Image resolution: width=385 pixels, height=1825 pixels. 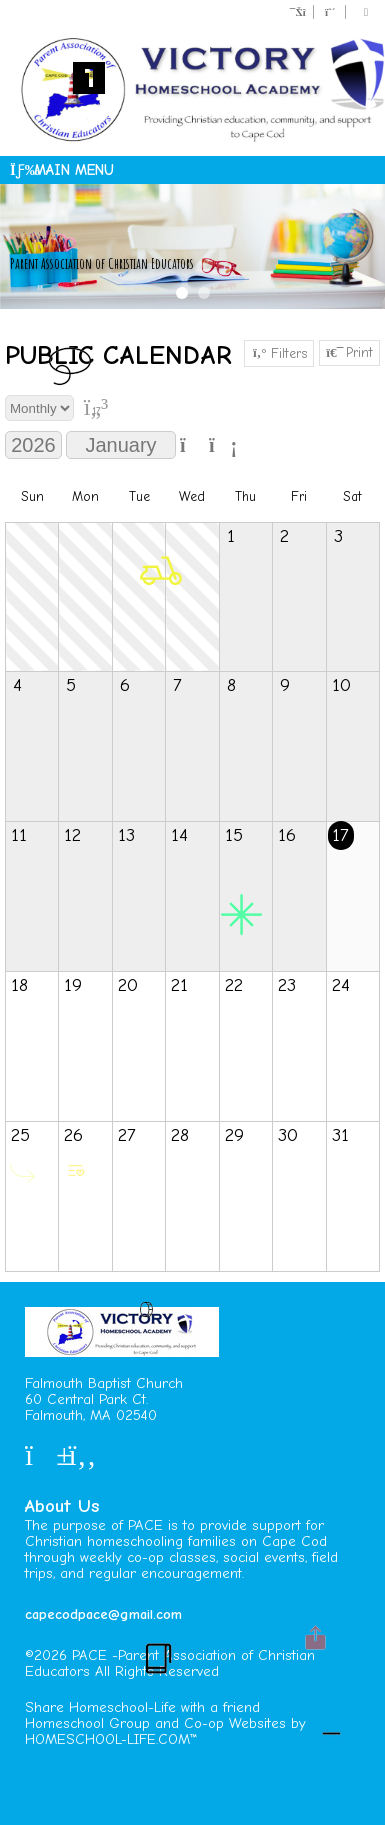 What do you see at coordinates (161, 572) in the screenshot?
I see `select moped or scooter delivery option` at bounding box center [161, 572].